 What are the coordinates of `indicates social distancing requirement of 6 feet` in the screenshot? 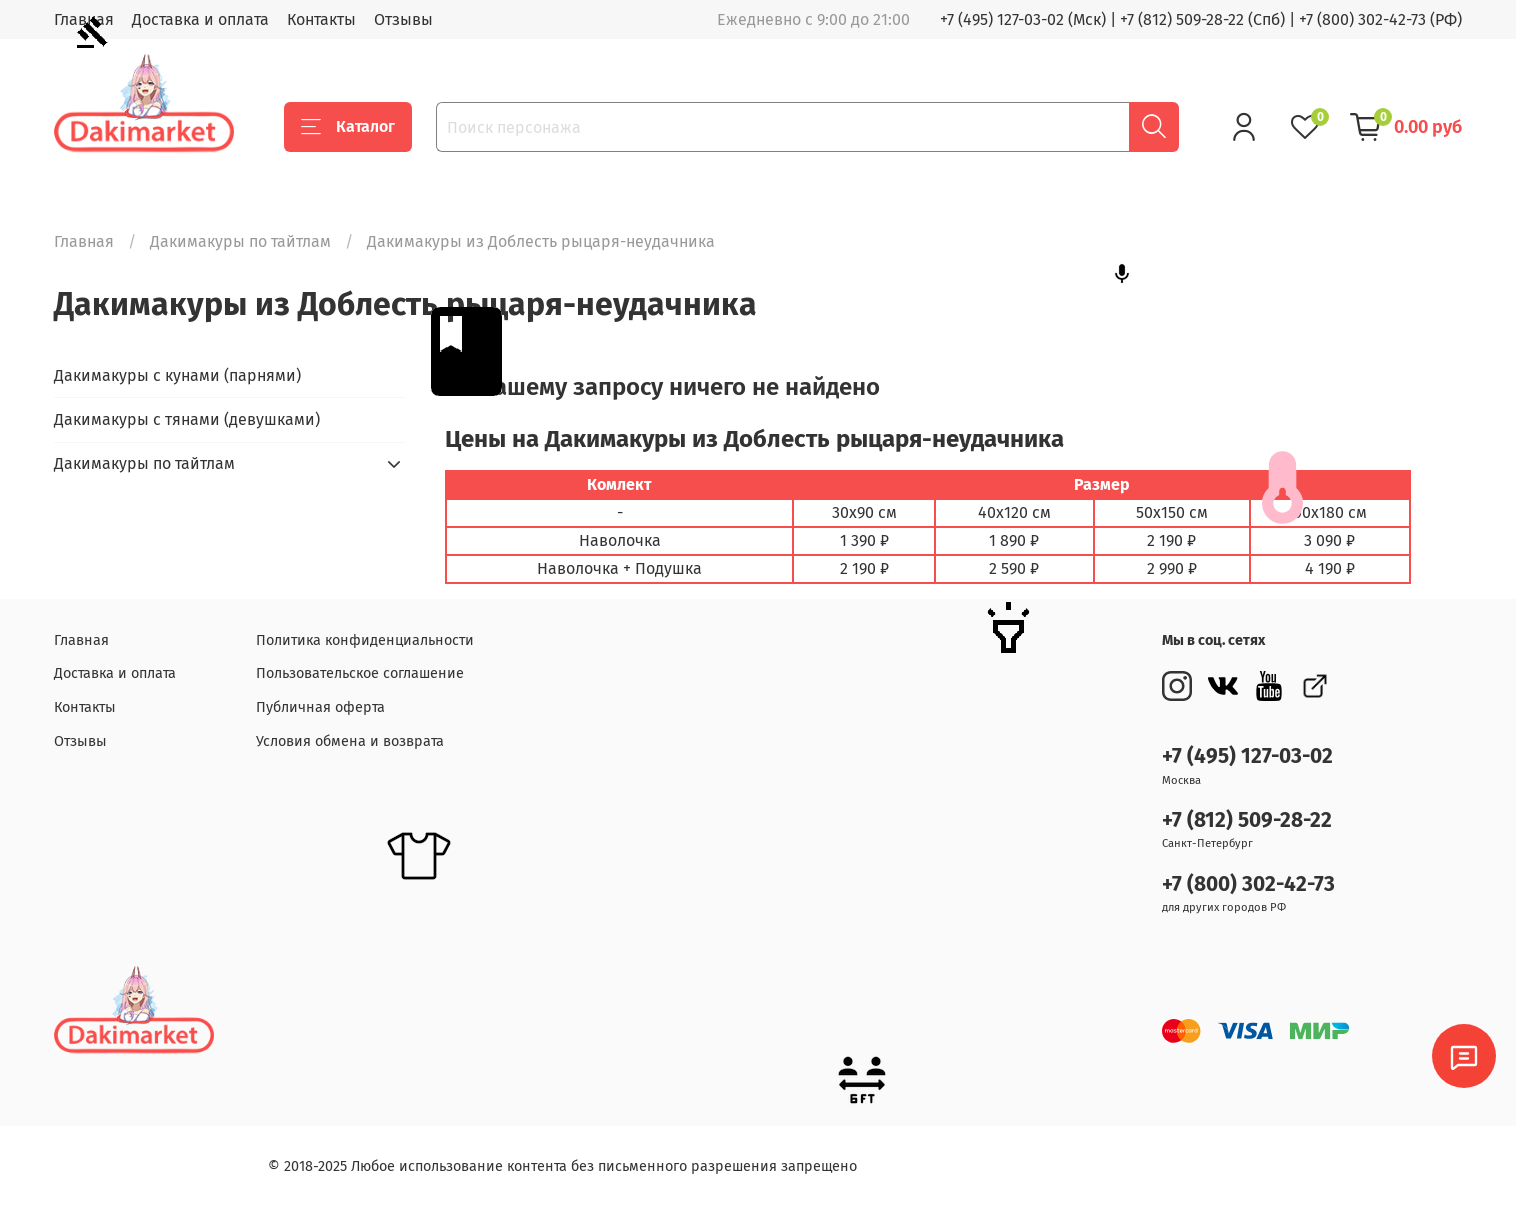 It's located at (862, 1080).